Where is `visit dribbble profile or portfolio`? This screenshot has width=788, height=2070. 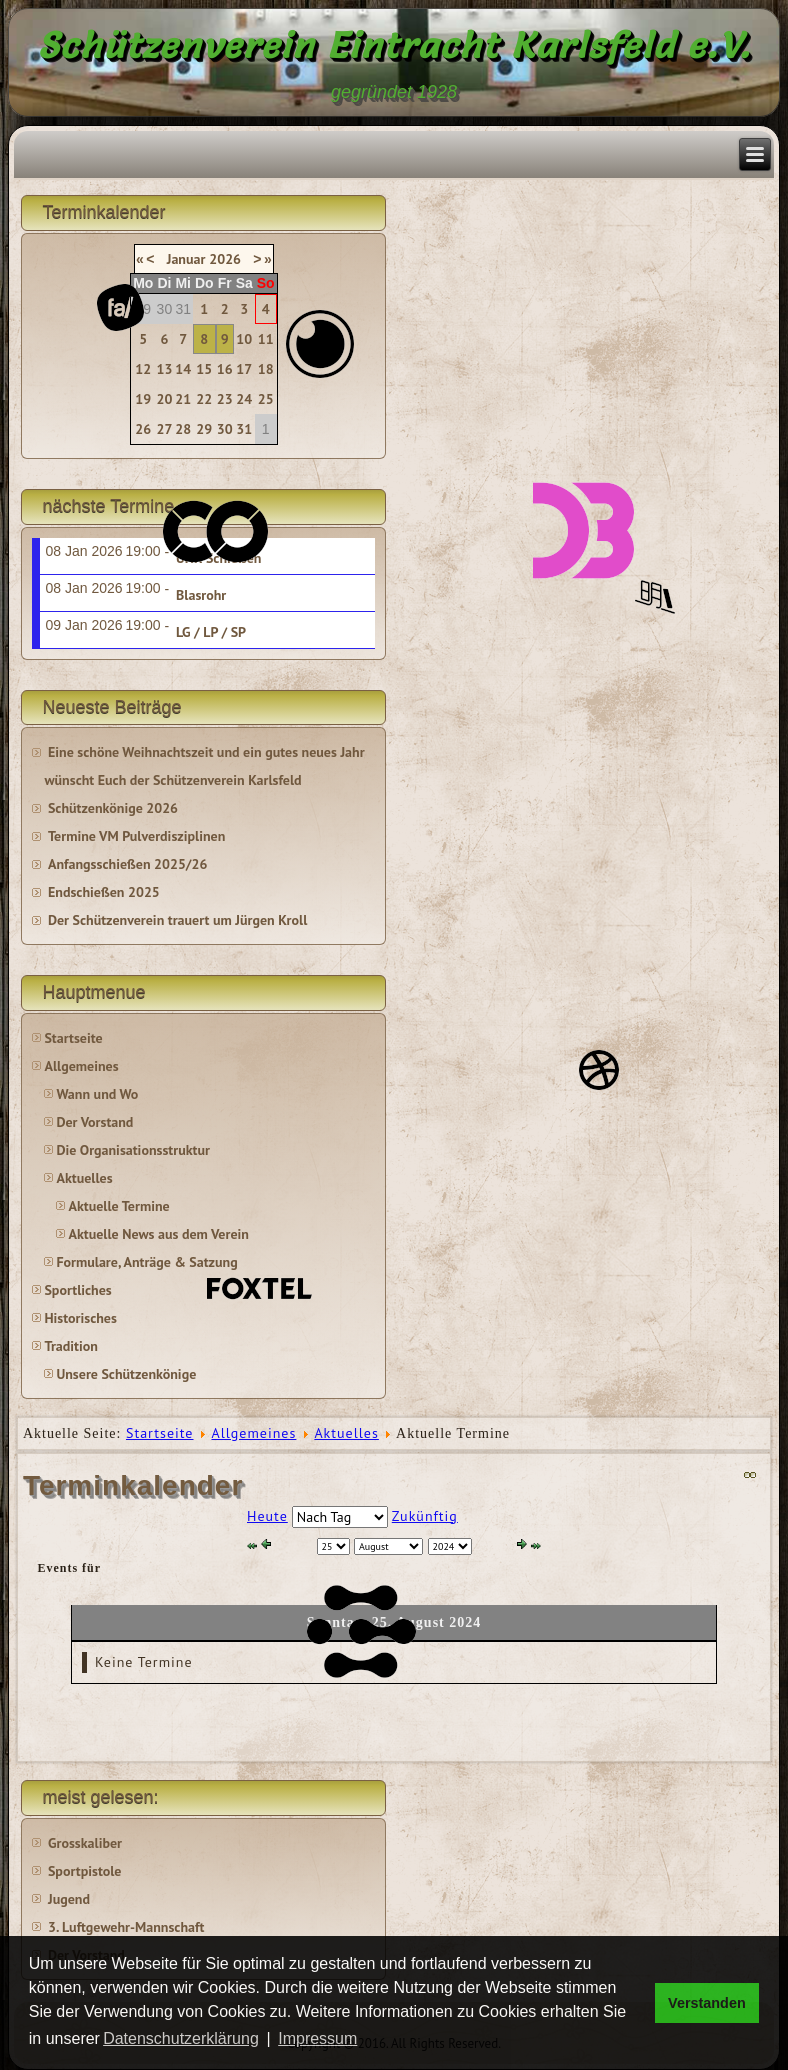
visit dribbble profile or portfolio is located at coordinates (599, 1070).